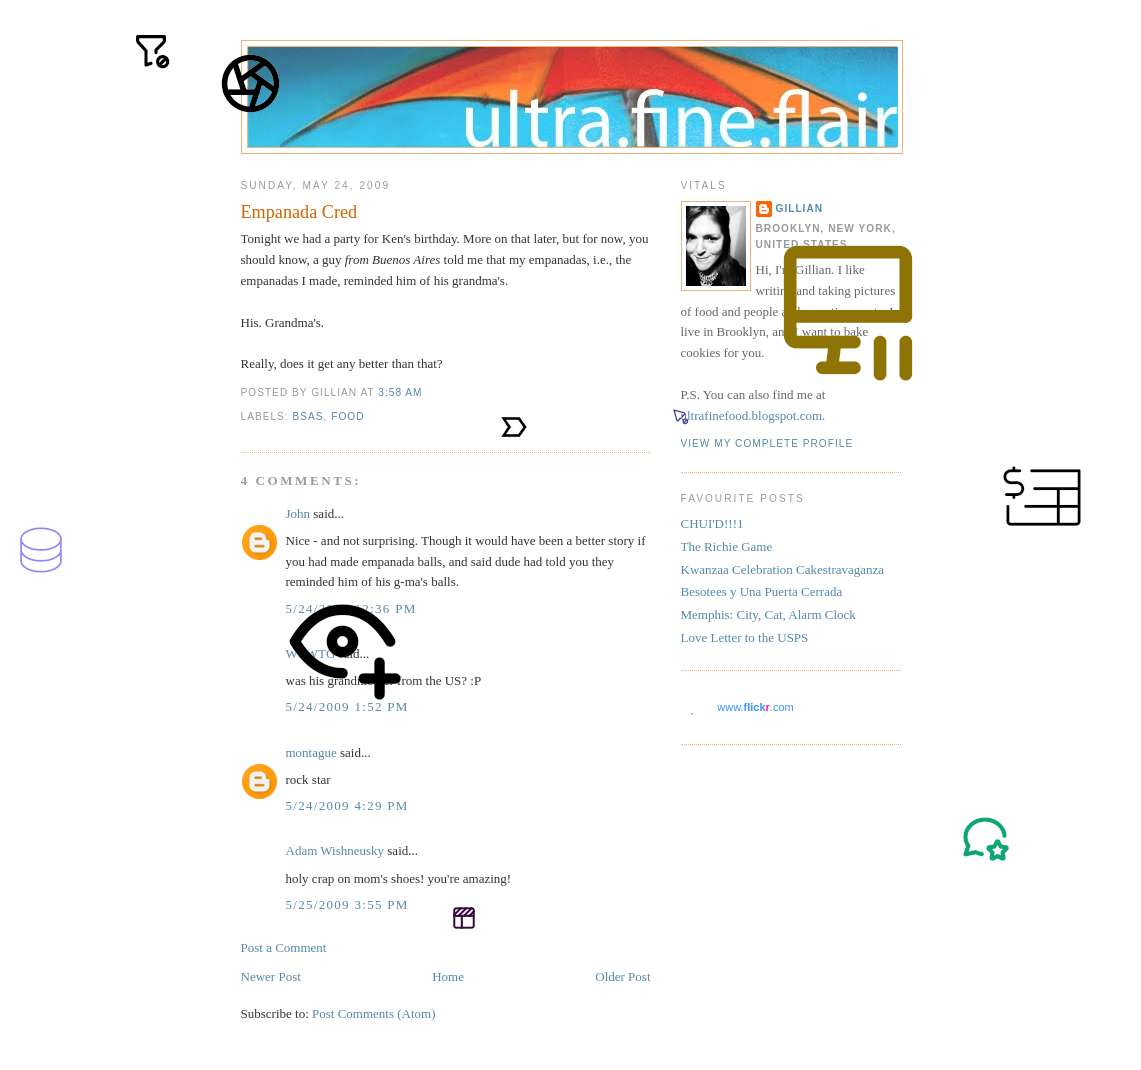 This screenshot has height=1070, width=1141. What do you see at coordinates (151, 50) in the screenshot?
I see `clear all active filters` at bounding box center [151, 50].